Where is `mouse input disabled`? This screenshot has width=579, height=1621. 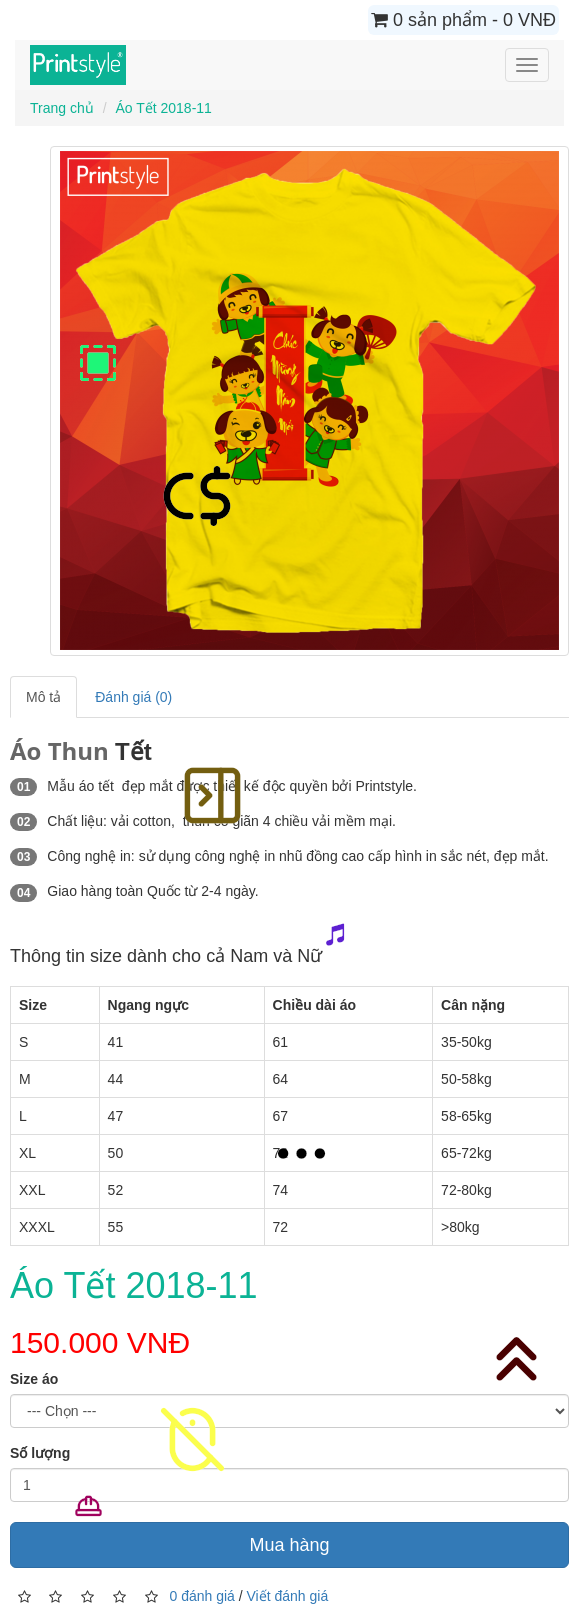 mouse input disabled is located at coordinates (192, 1439).